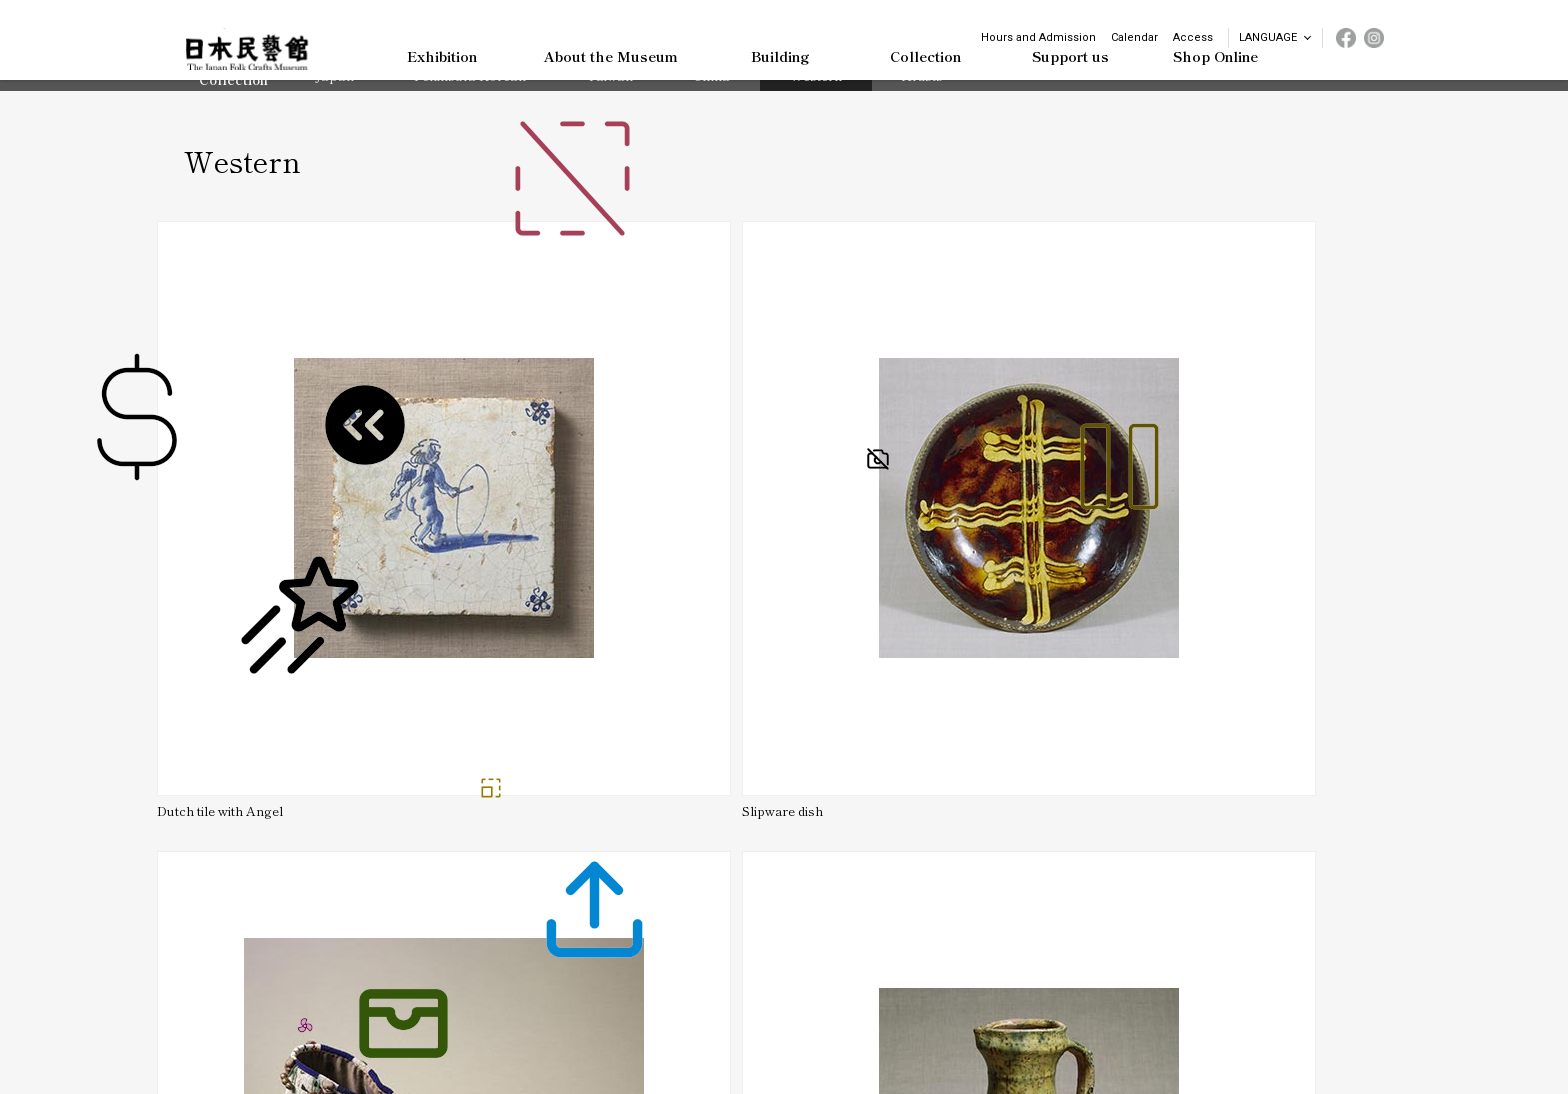  I want to click on camera is disabled or turned off, so click(878, 459).